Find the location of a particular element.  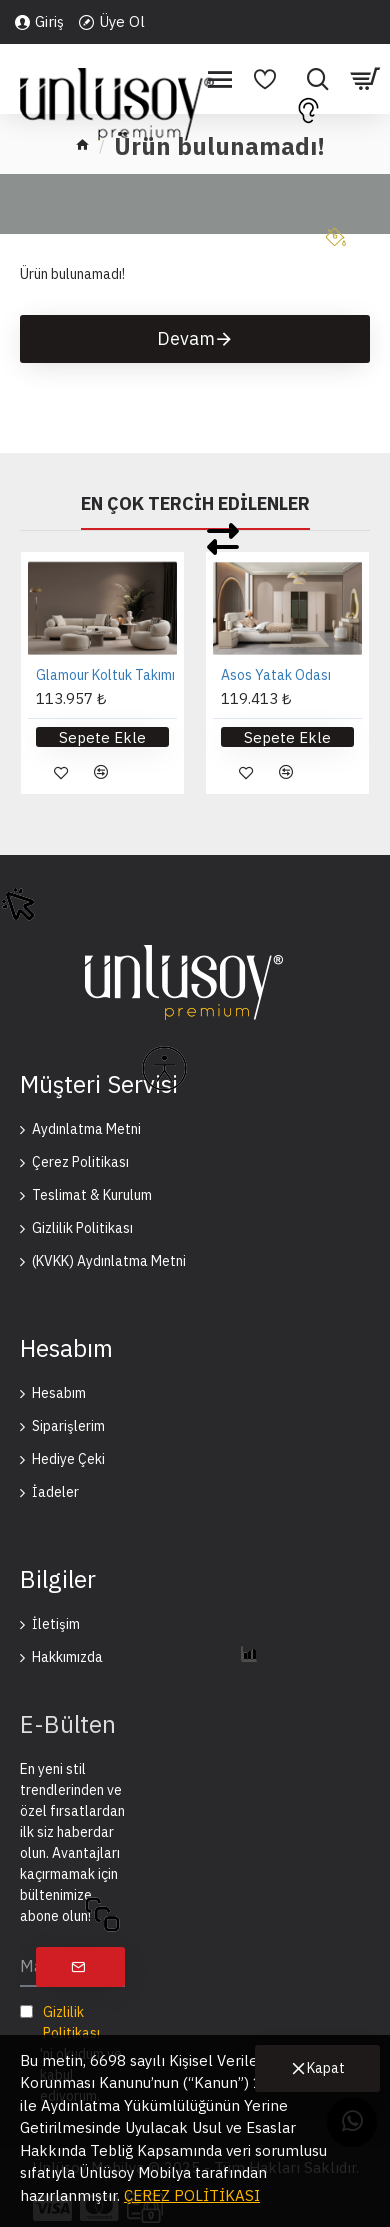

view analytics or statistics is located at coordinates (249, 1654).